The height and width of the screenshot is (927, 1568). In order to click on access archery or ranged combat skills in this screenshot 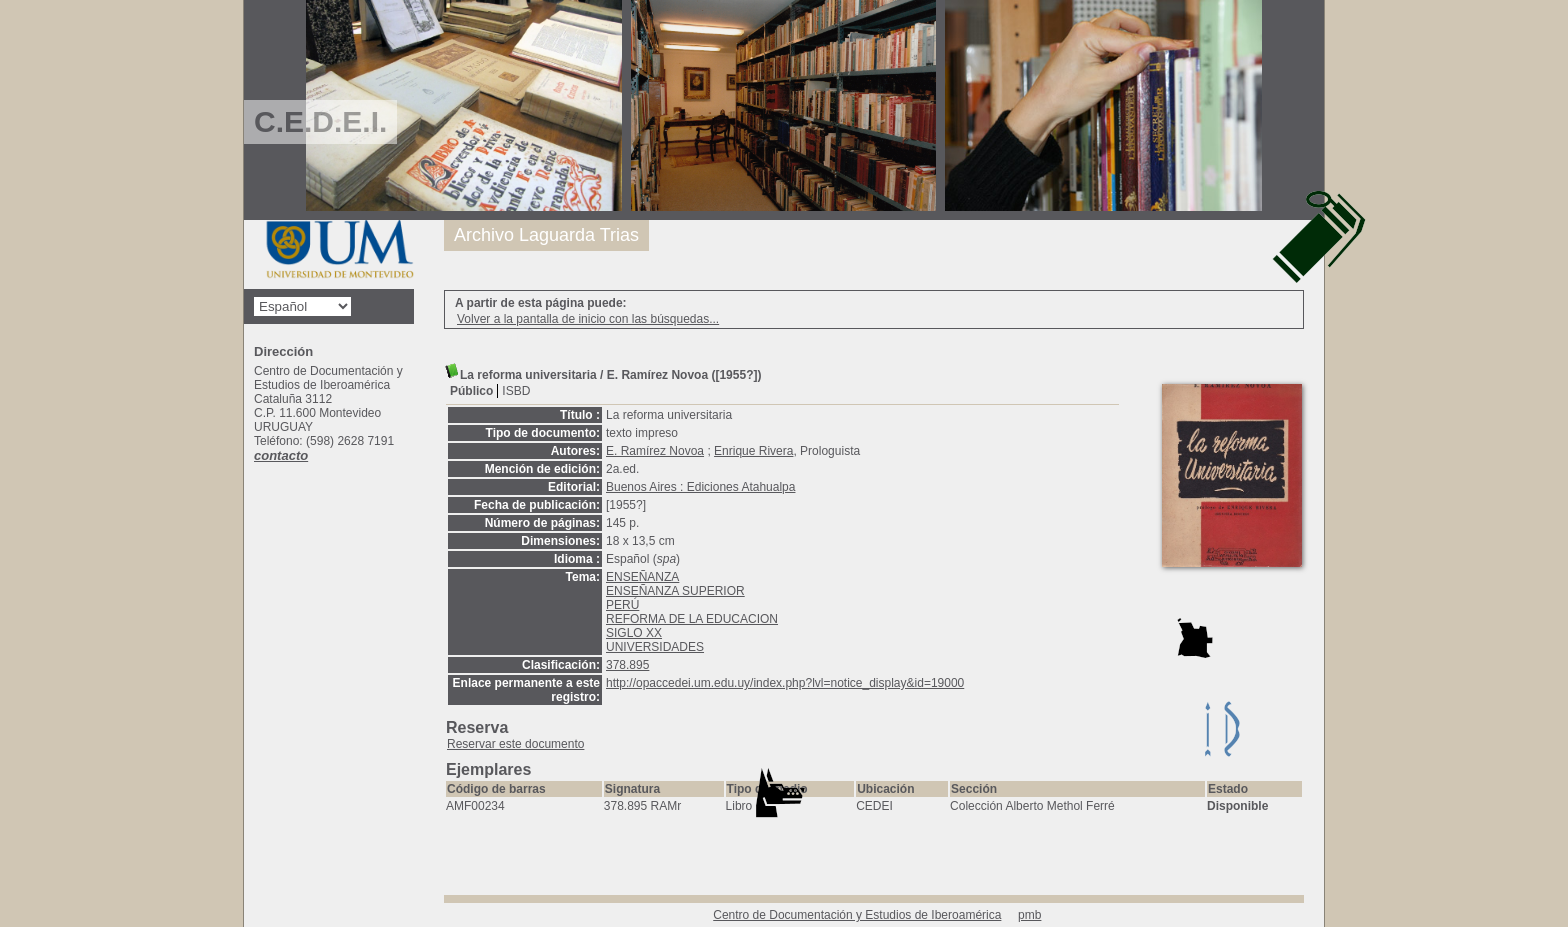, I will do `click(1220, 729)`.